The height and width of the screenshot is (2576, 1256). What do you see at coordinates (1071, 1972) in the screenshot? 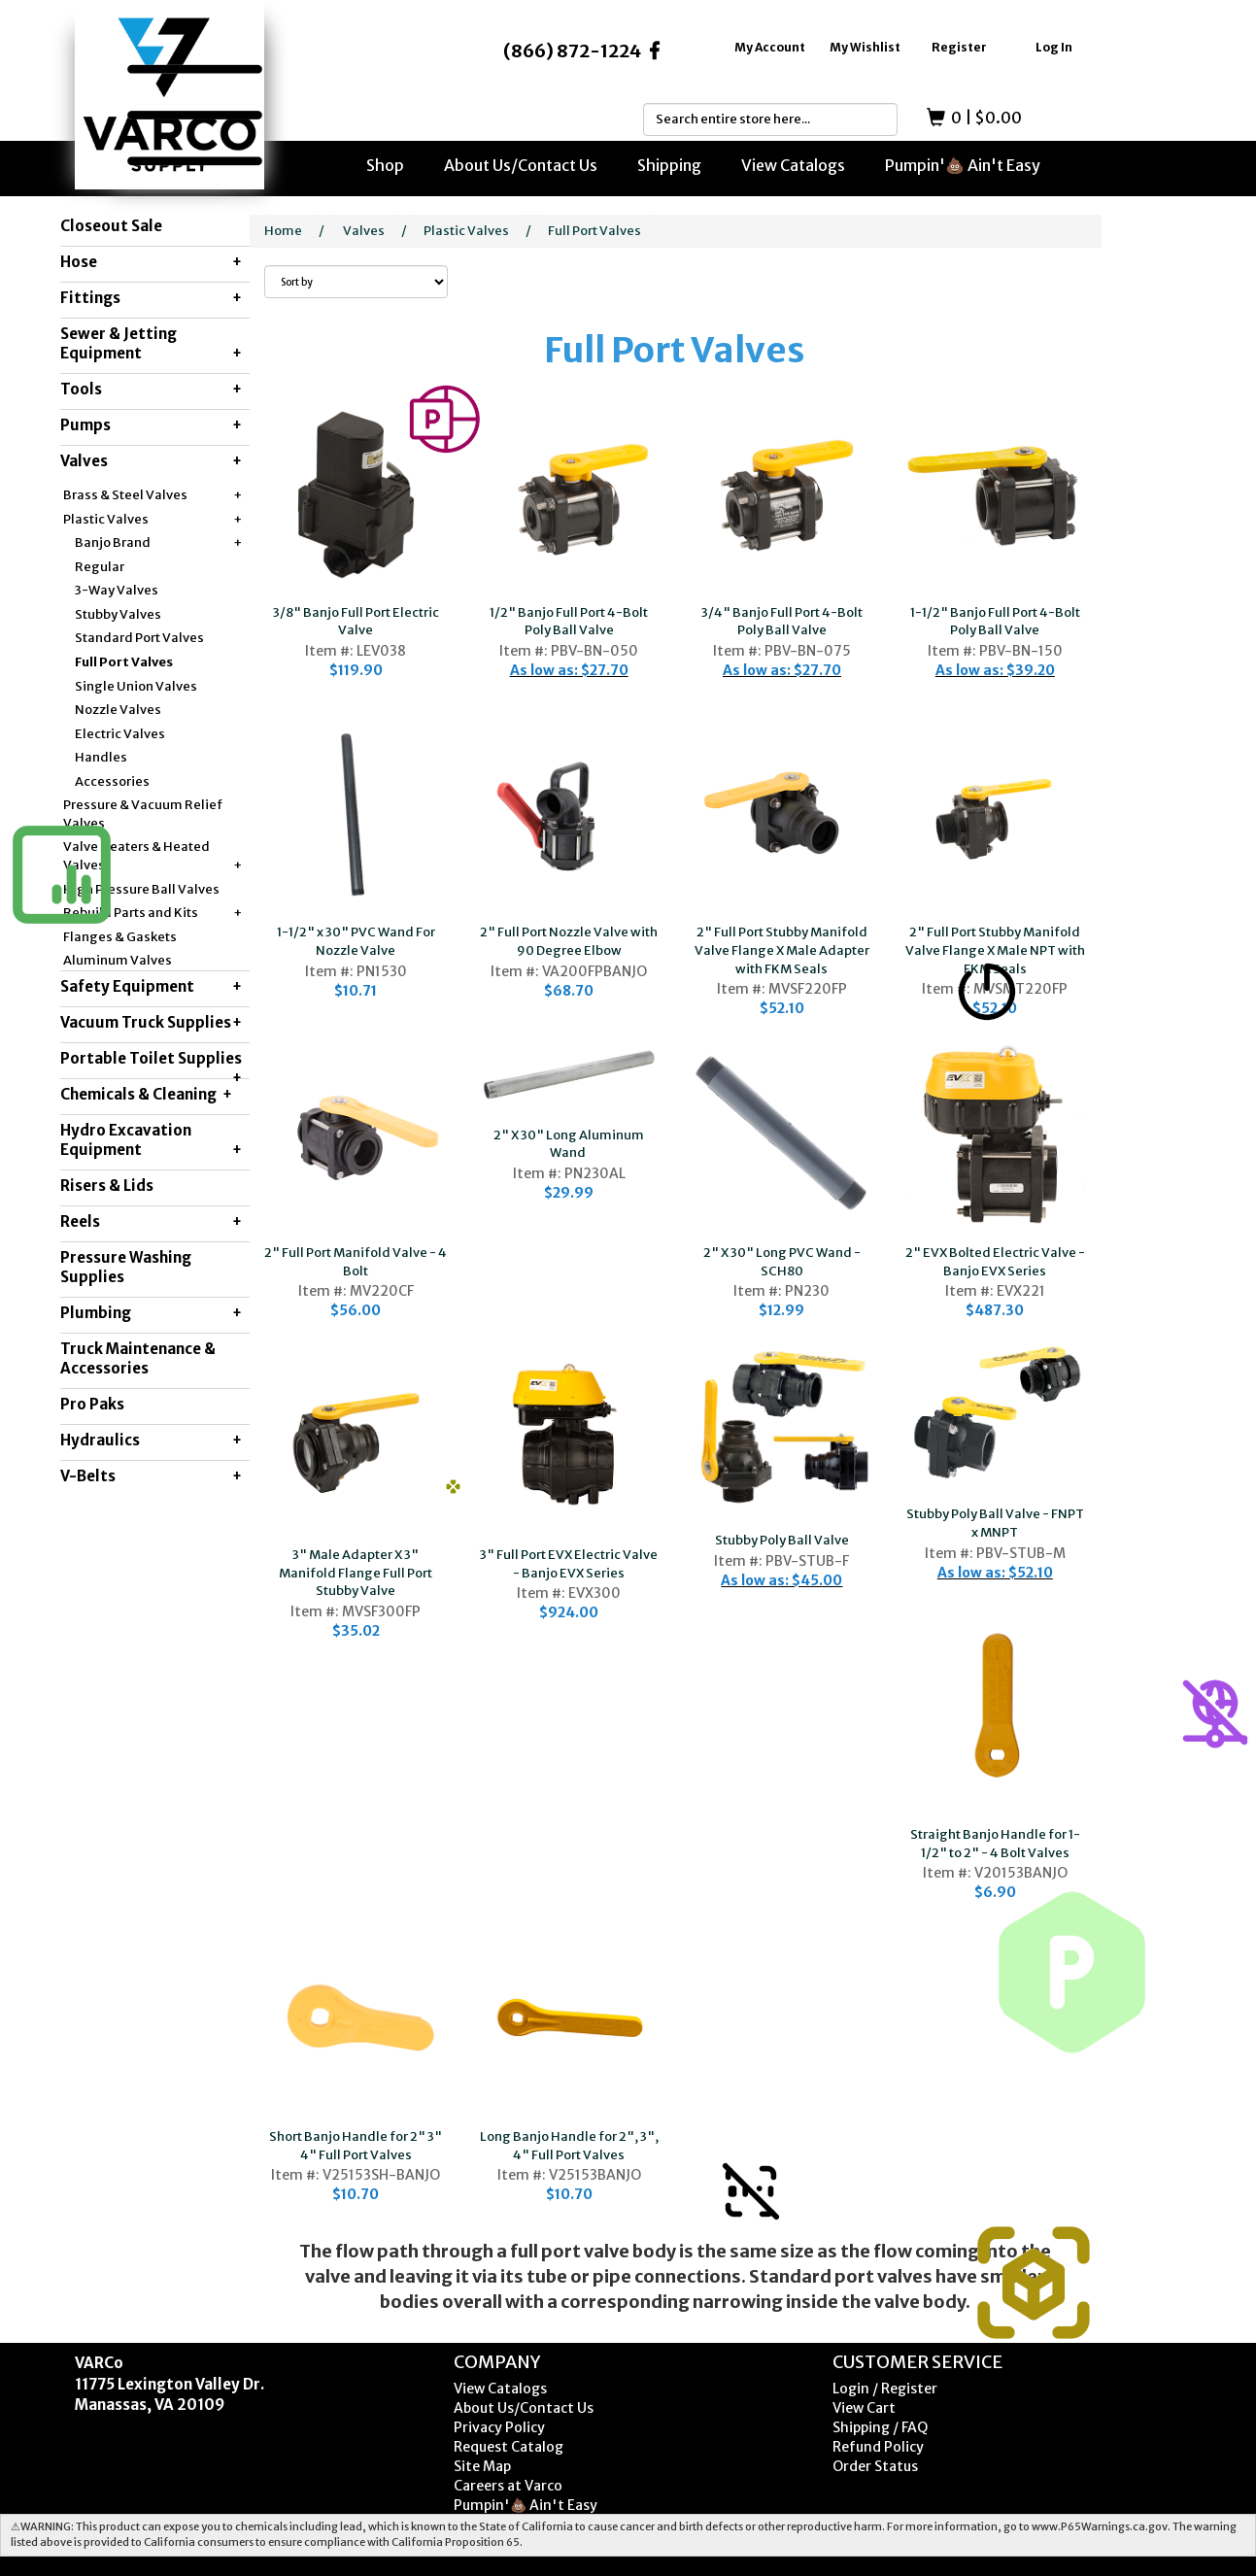
I see `parking feature or location marker` at bounding box center [1071, 1972].